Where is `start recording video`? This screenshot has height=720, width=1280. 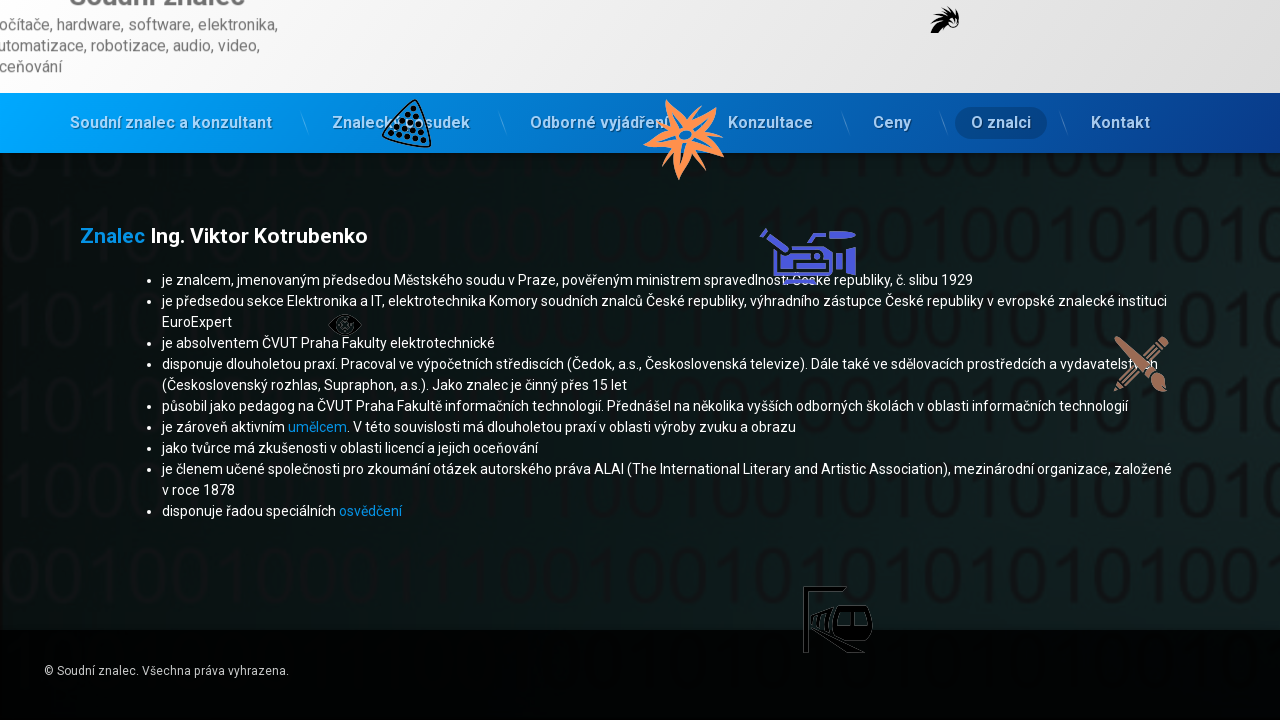 start recording video is located at coordinates (807, 256).